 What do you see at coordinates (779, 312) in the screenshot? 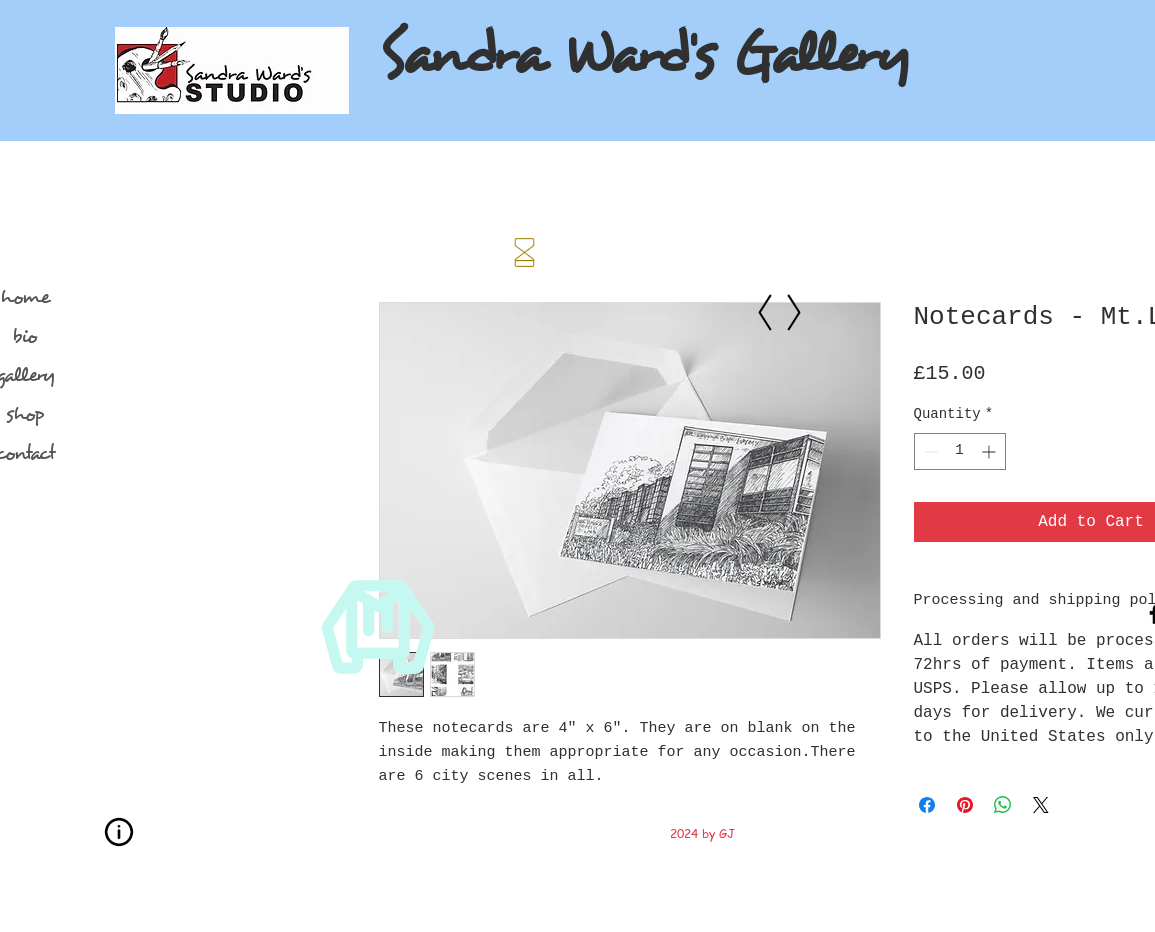
I see `view or edit source code` at bounding box center [779, 312].